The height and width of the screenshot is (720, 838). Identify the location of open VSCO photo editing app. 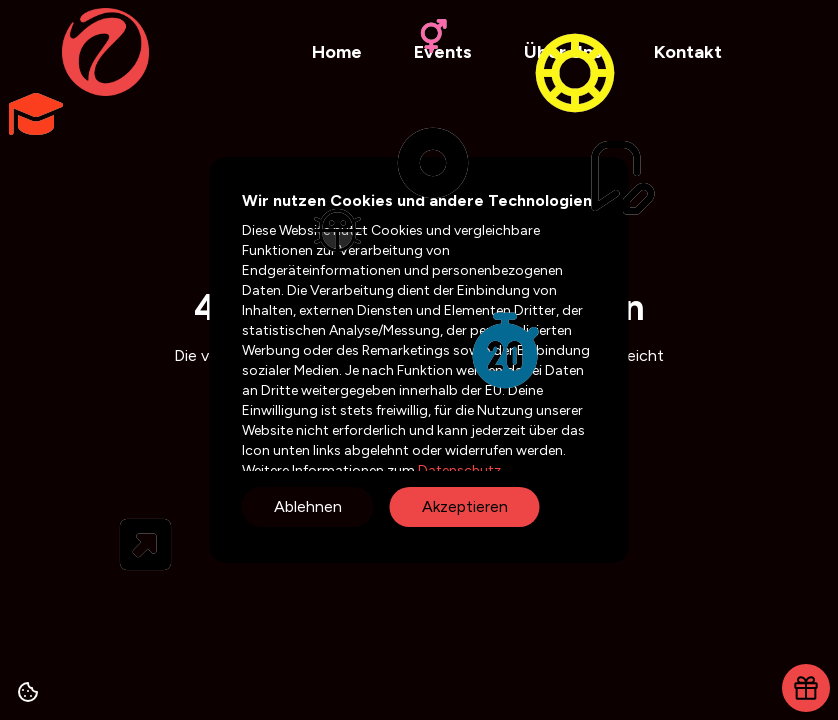
(575, 73).